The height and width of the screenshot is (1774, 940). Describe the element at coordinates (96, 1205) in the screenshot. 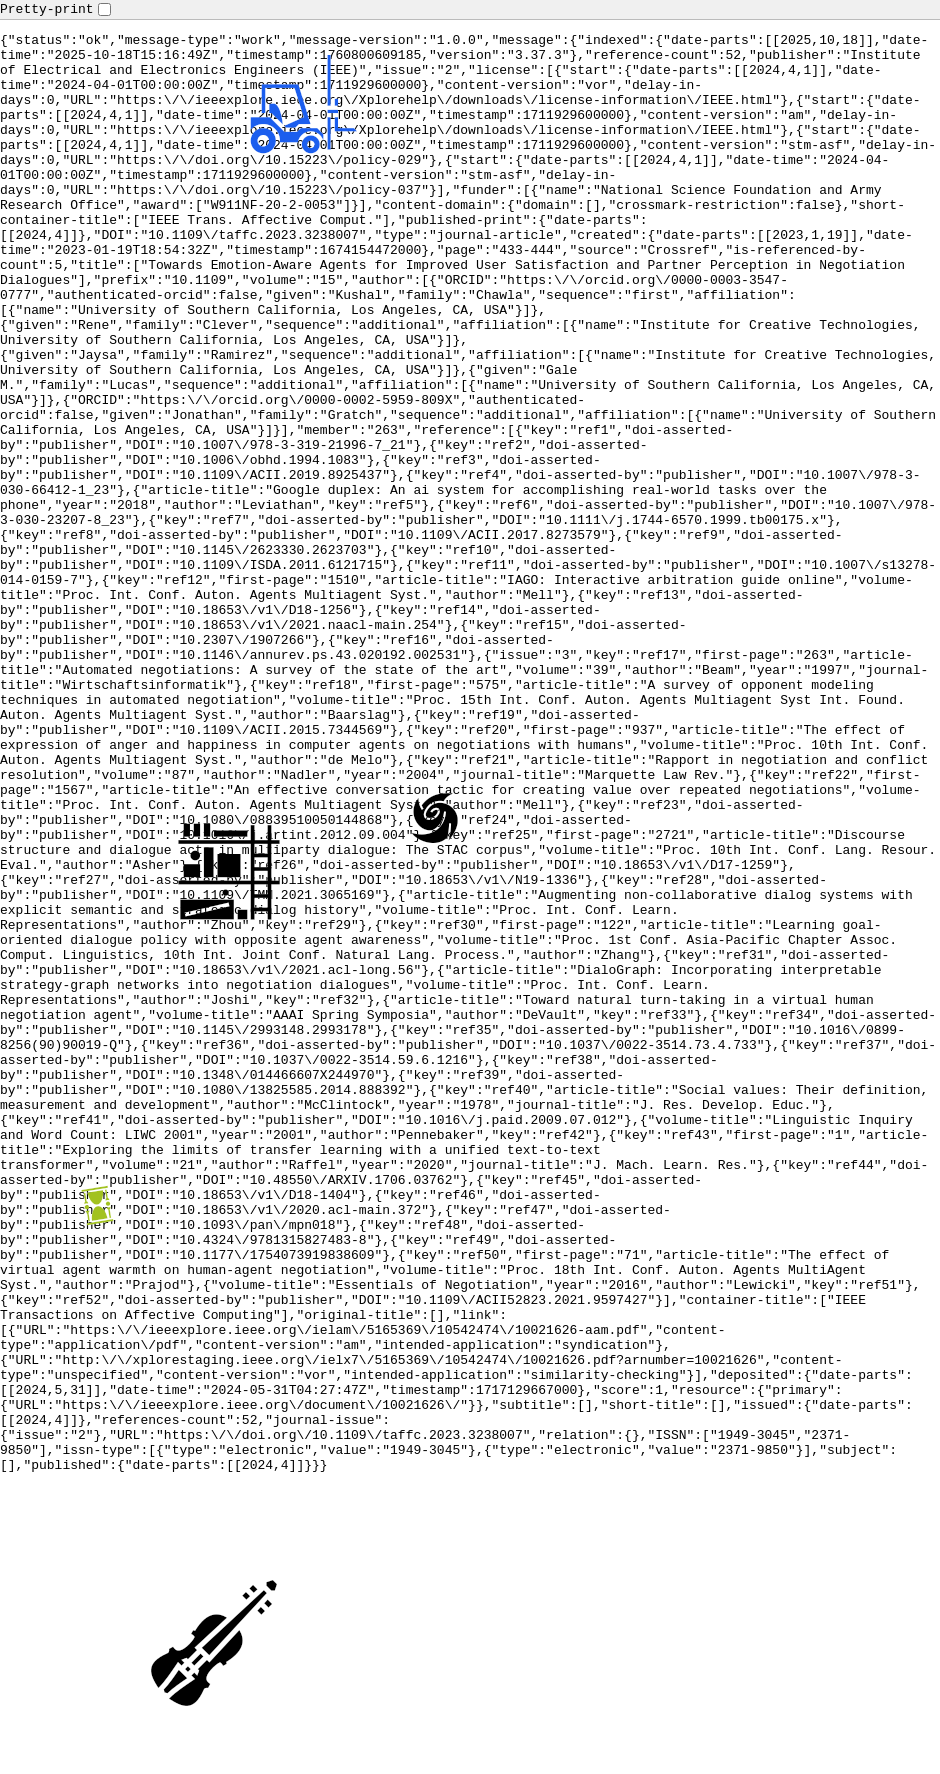

I see `timer has expired or run out` at that location.